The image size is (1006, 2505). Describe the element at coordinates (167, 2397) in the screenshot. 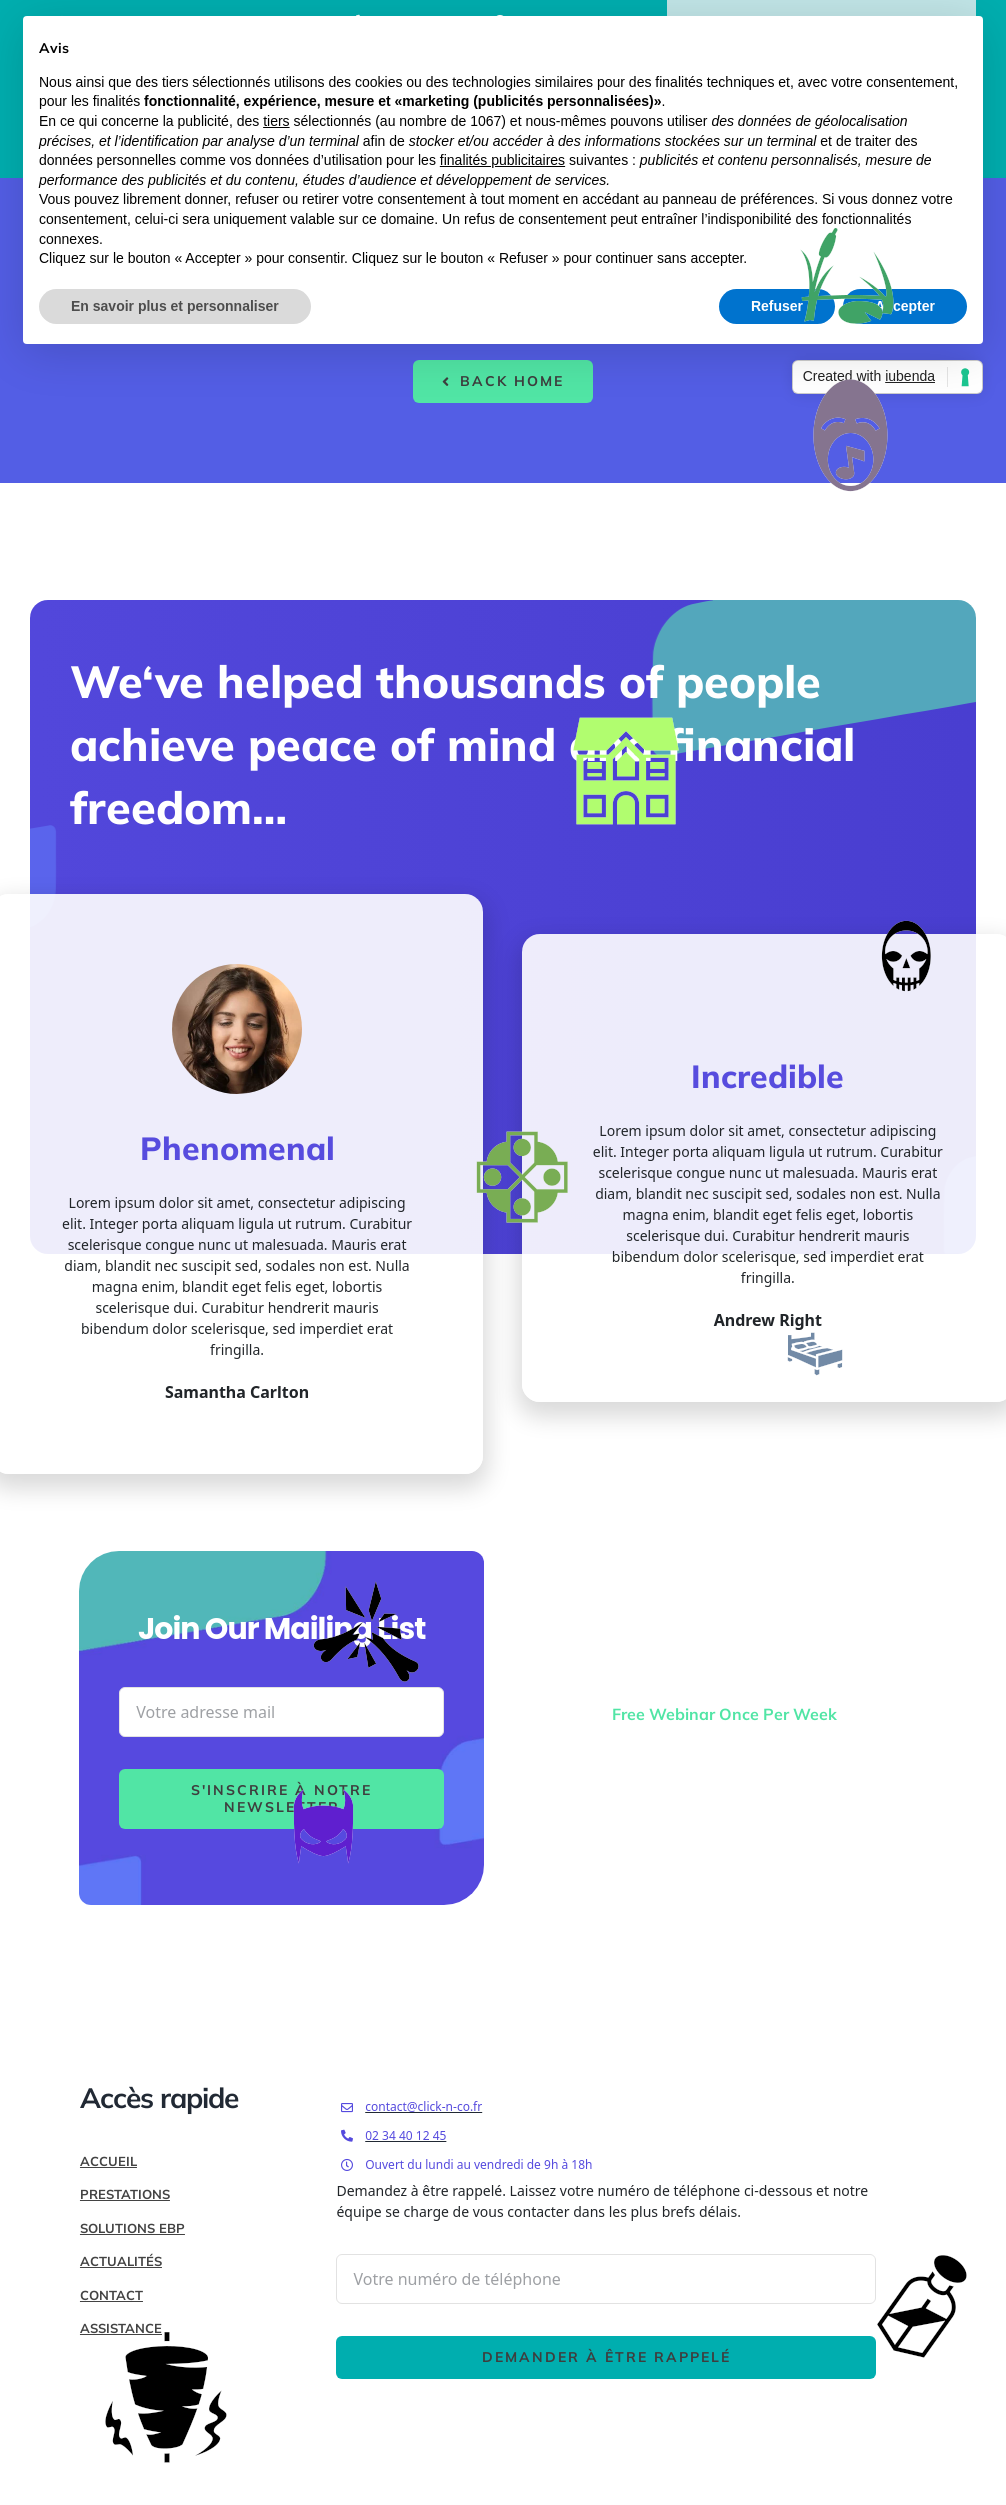

I see `access food or restaurant options in a game` at that location.